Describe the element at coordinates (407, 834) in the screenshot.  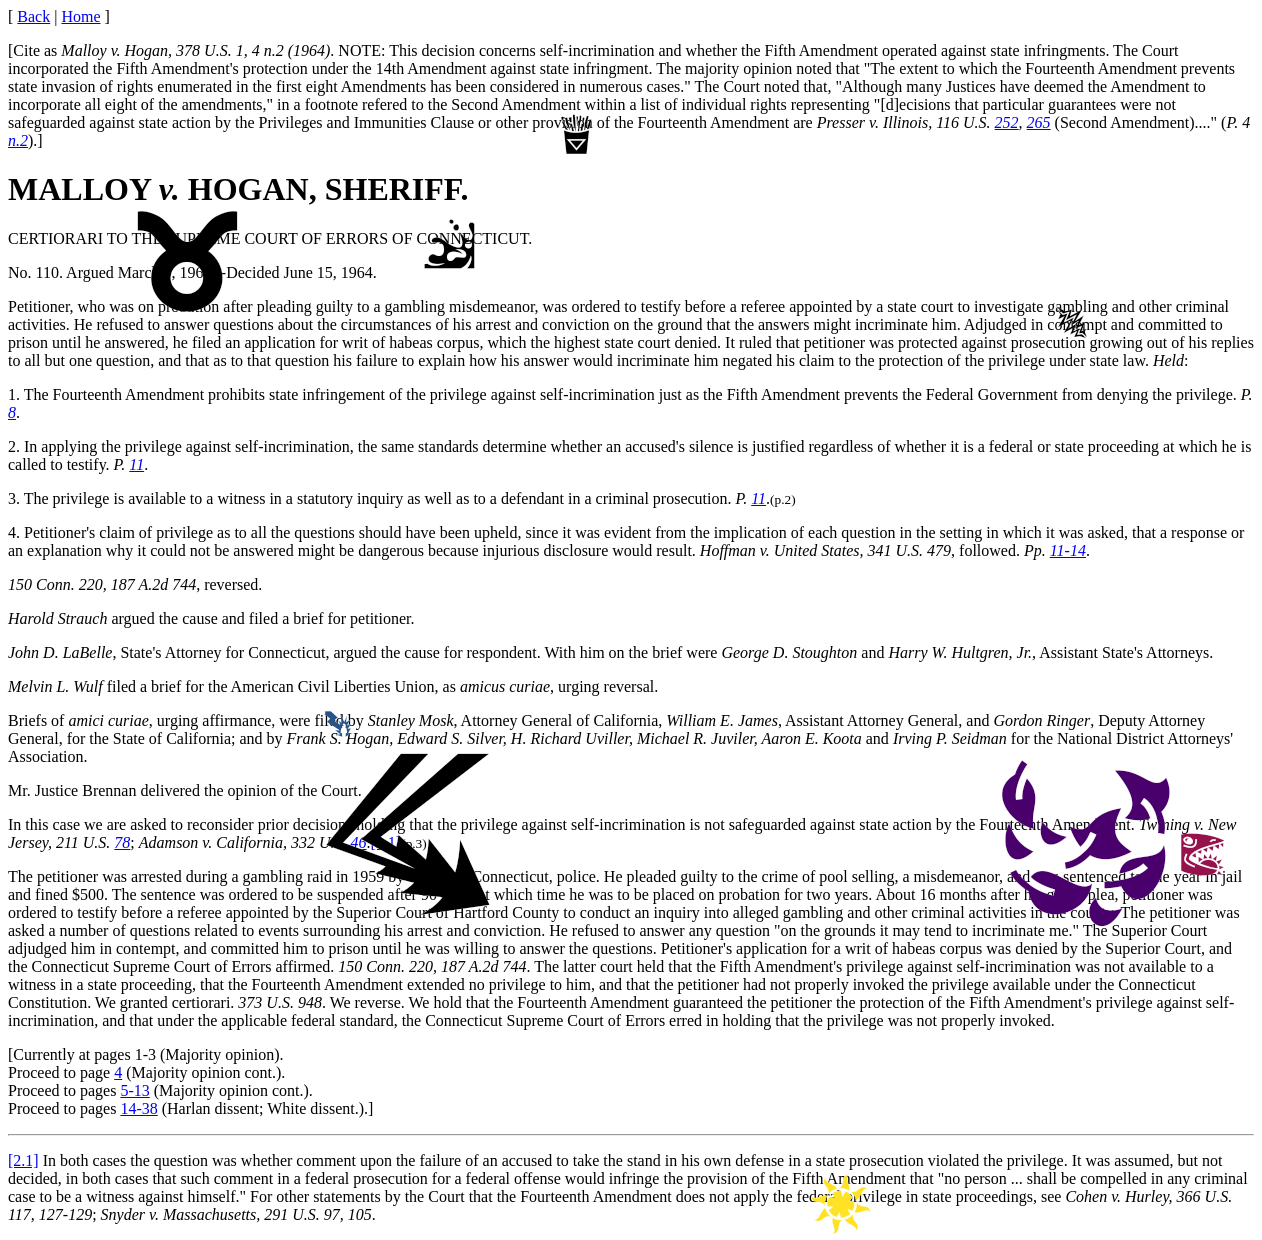
I see `redirect or reroute an action` at that location.